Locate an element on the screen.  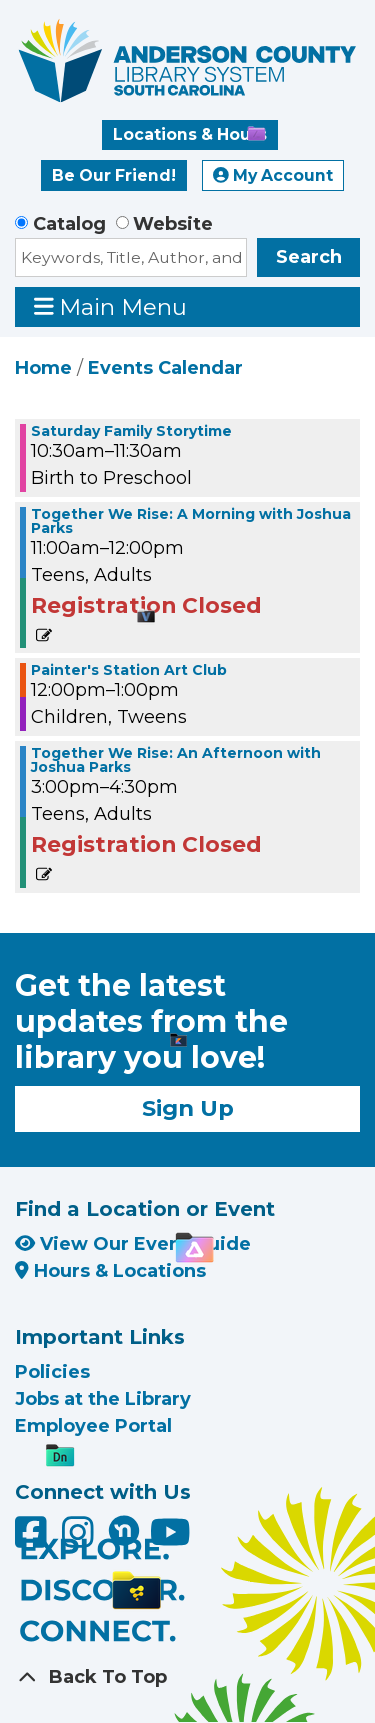
open the Affinity app folder is located at coordinates (194, 1248).